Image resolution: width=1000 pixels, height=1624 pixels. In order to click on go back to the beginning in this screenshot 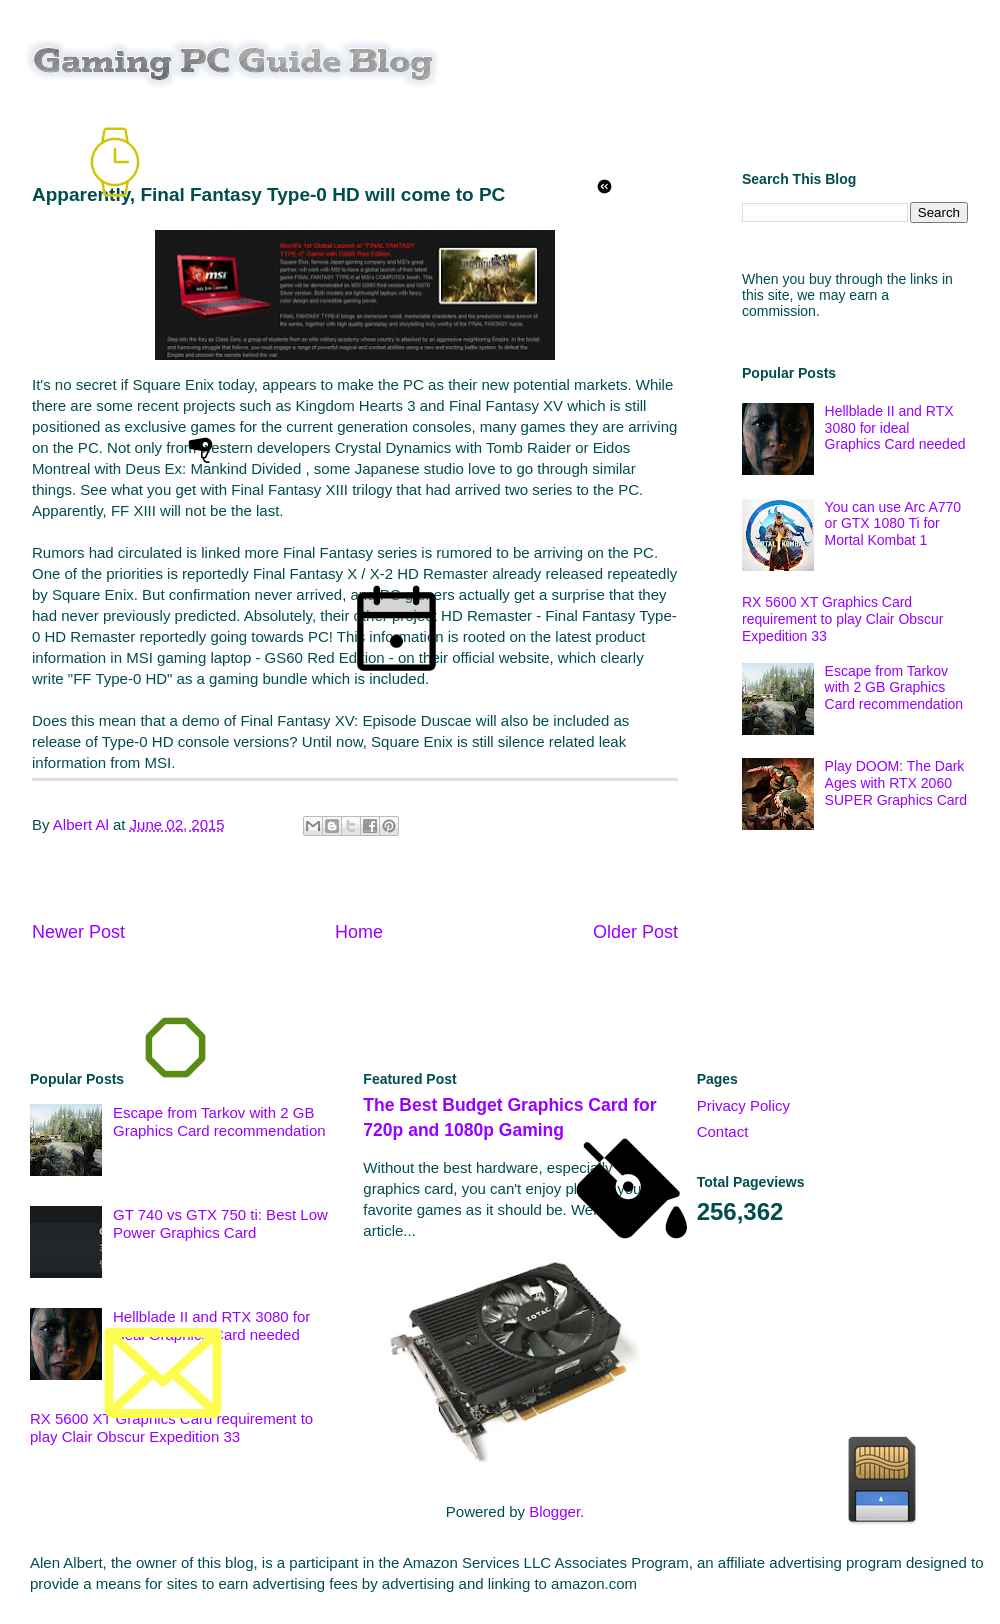, I will do `click(604, 186)`.